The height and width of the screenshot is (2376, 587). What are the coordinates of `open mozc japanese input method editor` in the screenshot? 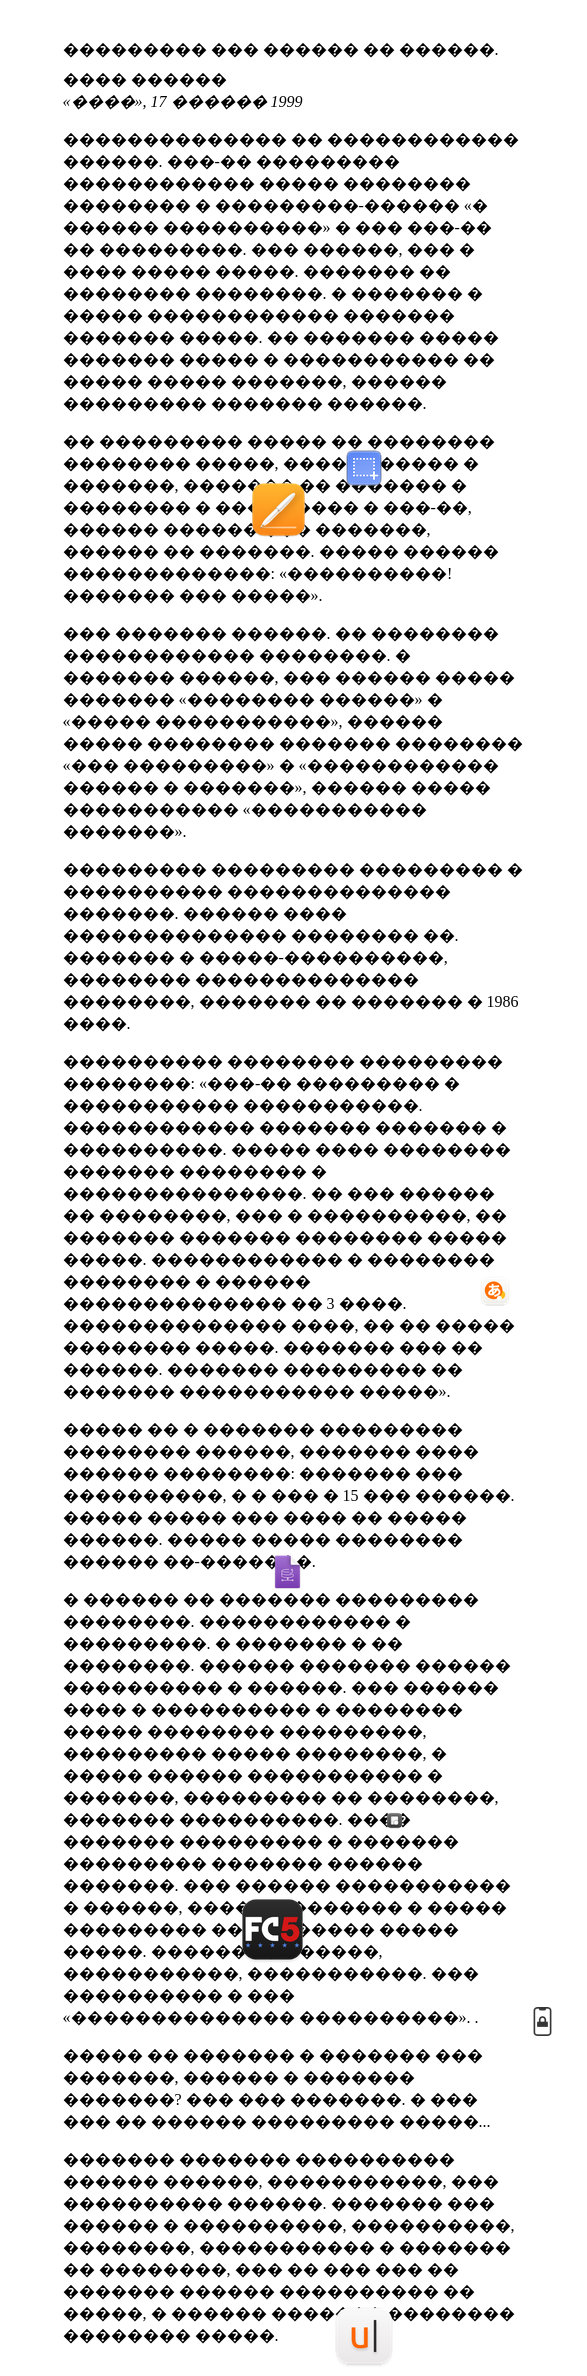 It's located at (495, 1291).